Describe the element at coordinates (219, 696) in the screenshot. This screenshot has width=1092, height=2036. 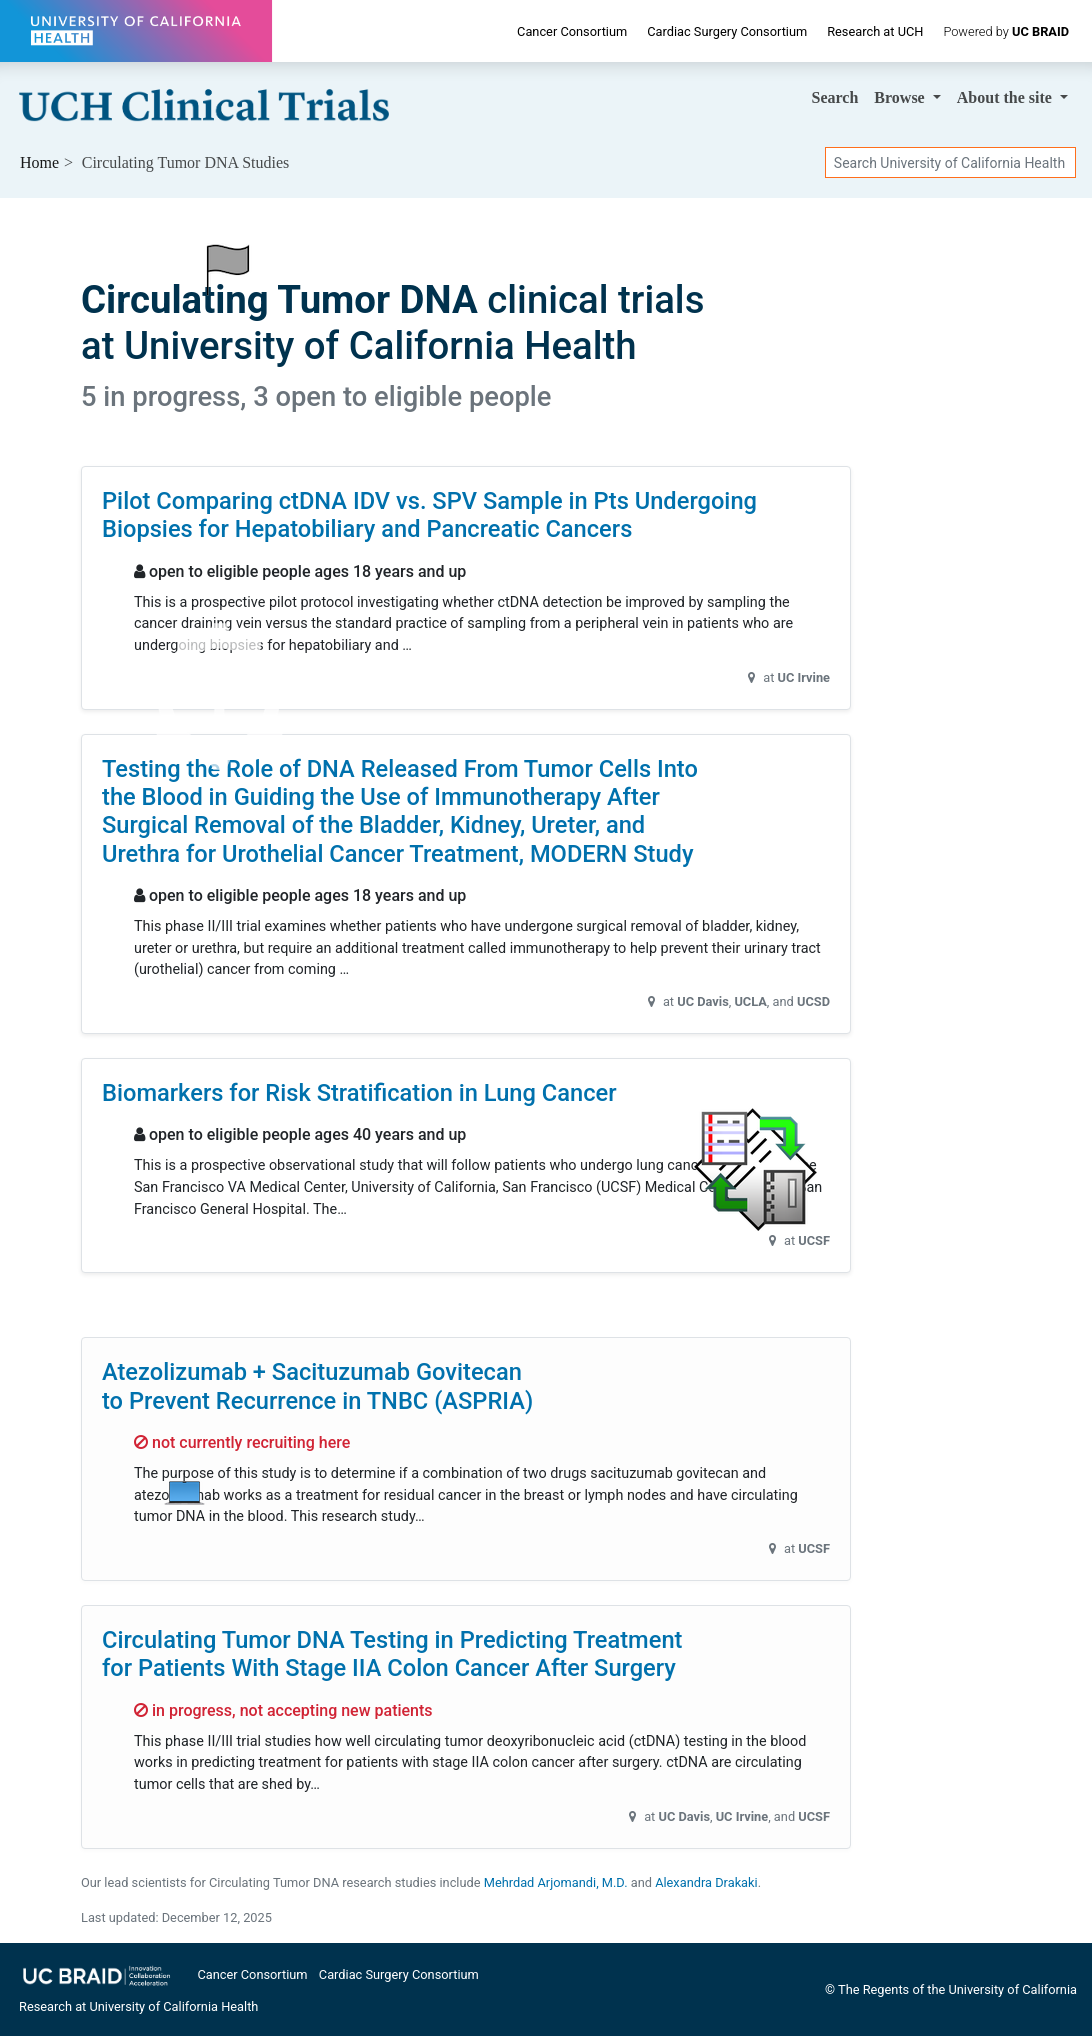
I see `access text animation settings` at that location.